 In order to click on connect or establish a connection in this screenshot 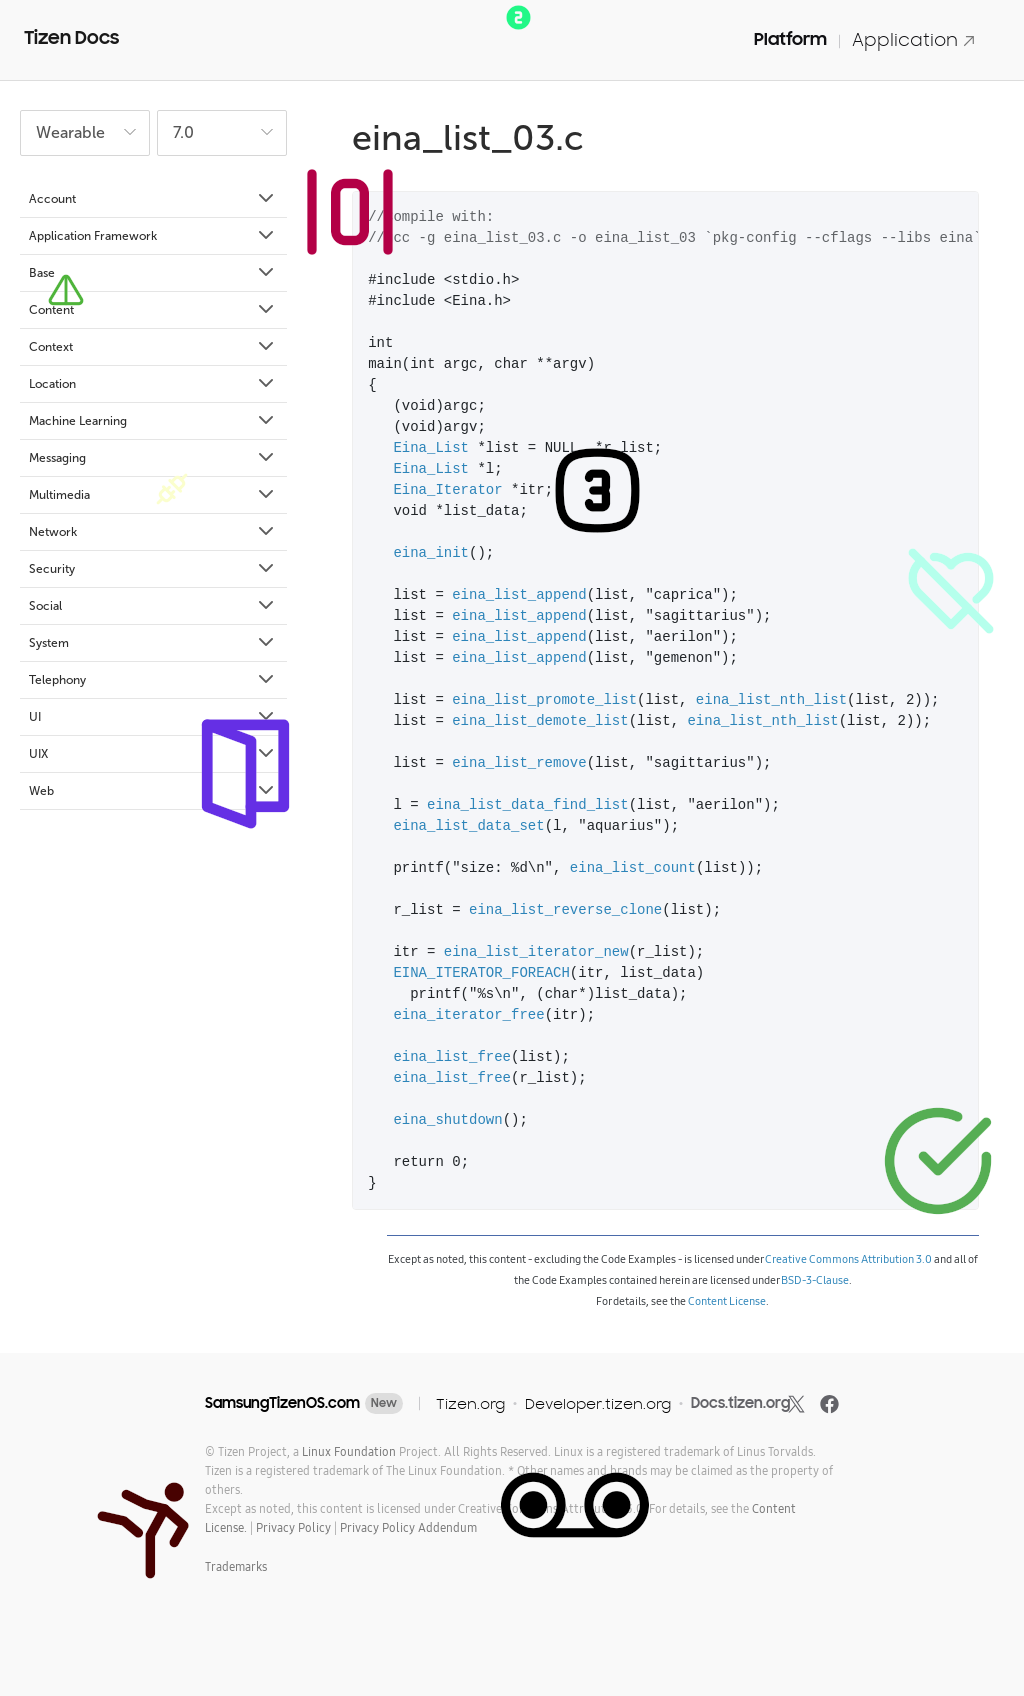, I will do `click(172, 489)`.